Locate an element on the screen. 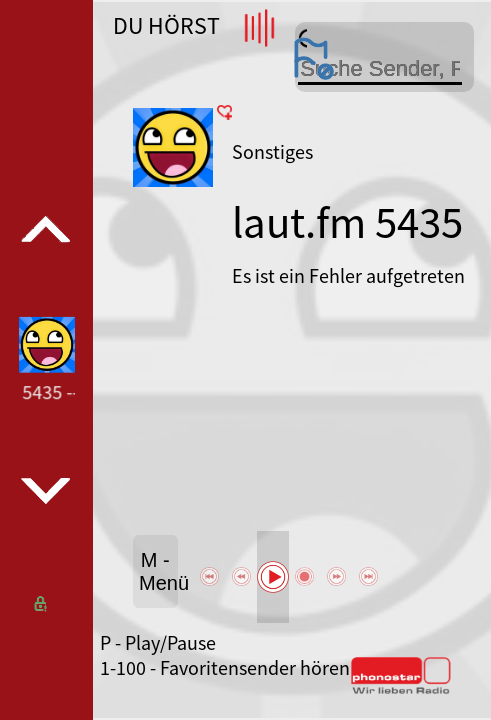 The width and height of the screenshot is (491, 720). security alert or warning detected is located at coordinates (40, 603).